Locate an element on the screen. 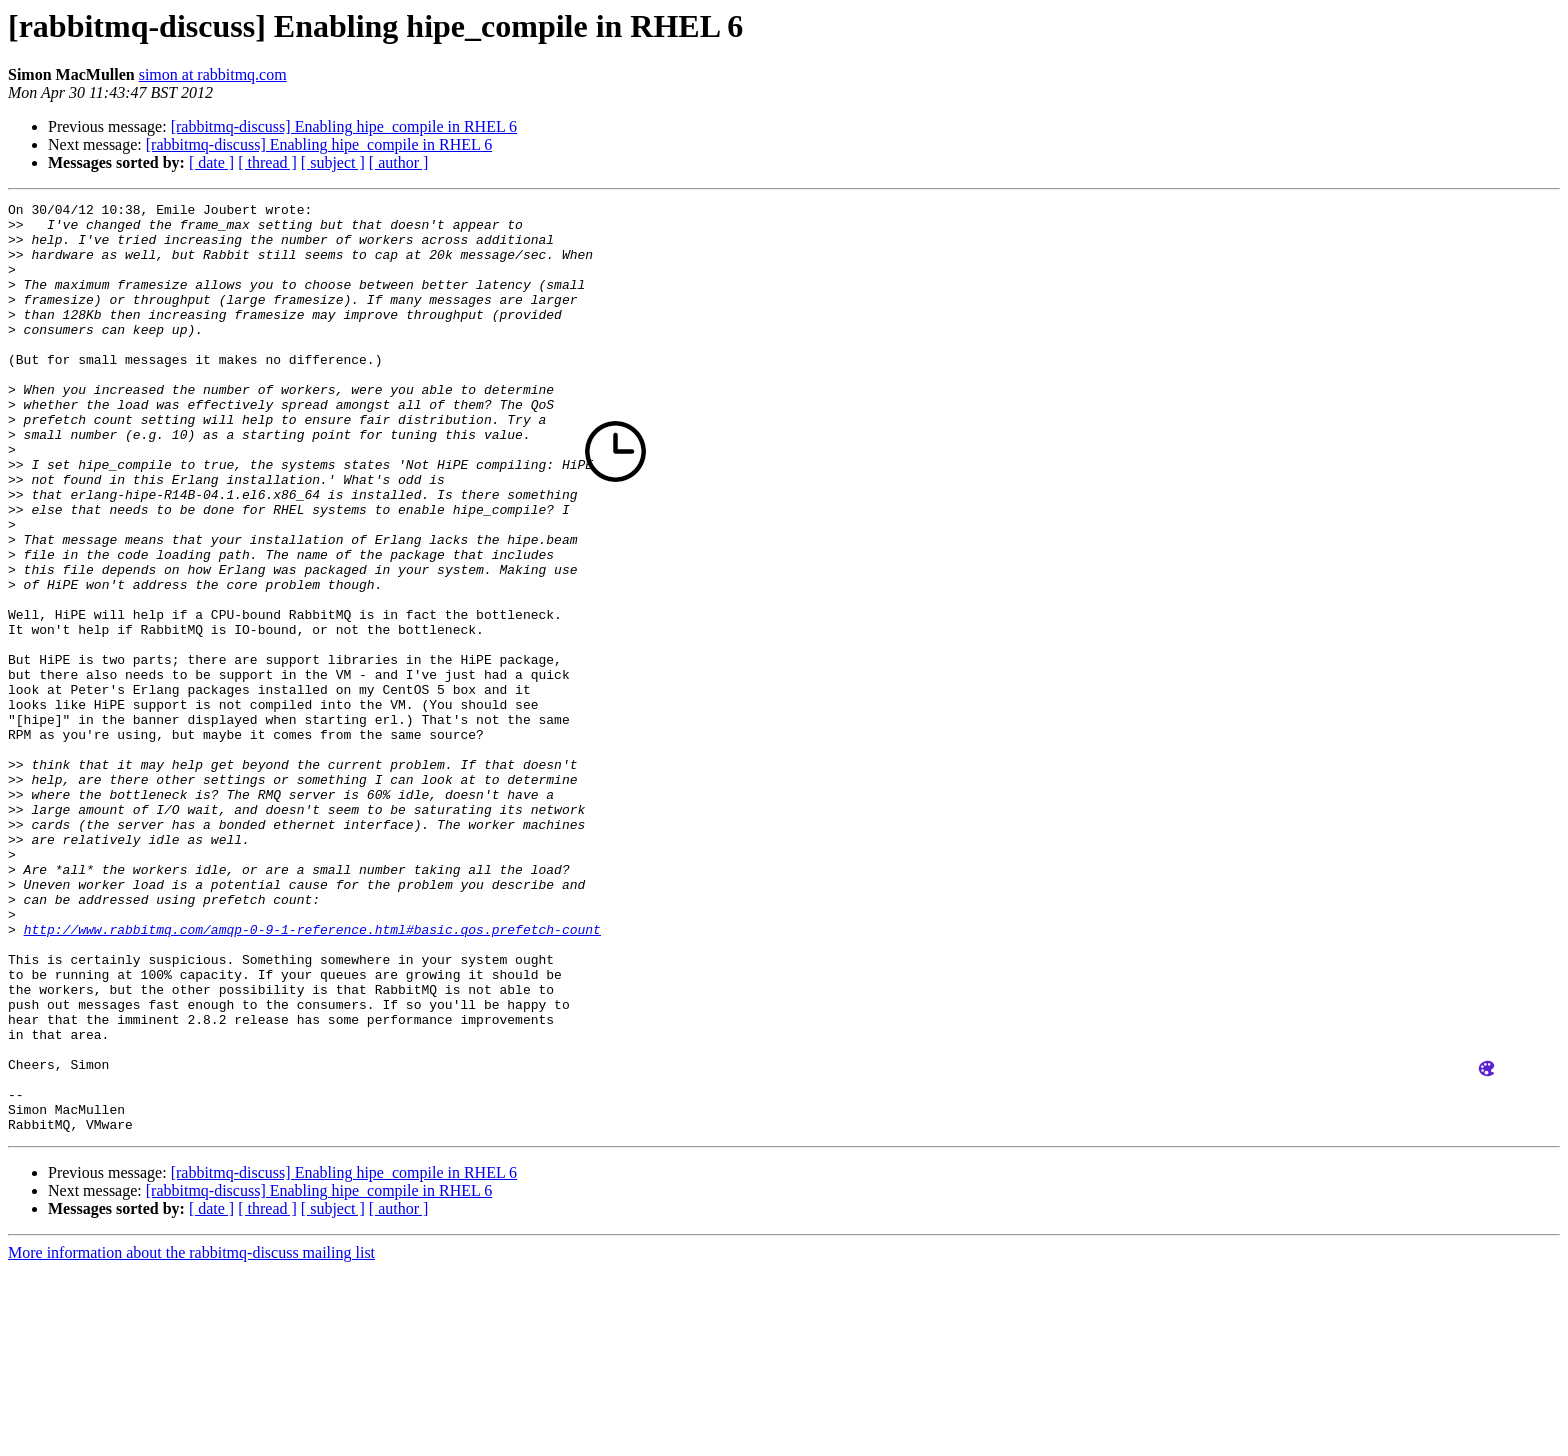 The height and width of the screenshot is (1456, 1568). view time or clock settings is located at coordinates (615, 451).